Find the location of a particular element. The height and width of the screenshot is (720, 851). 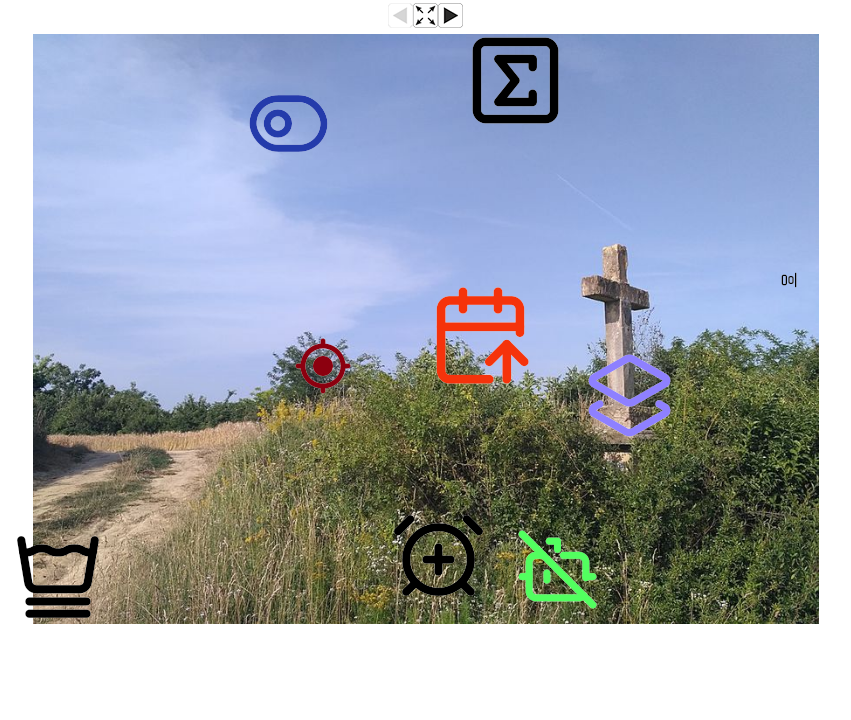

view or manage layers is located at coordinates (629, 395).